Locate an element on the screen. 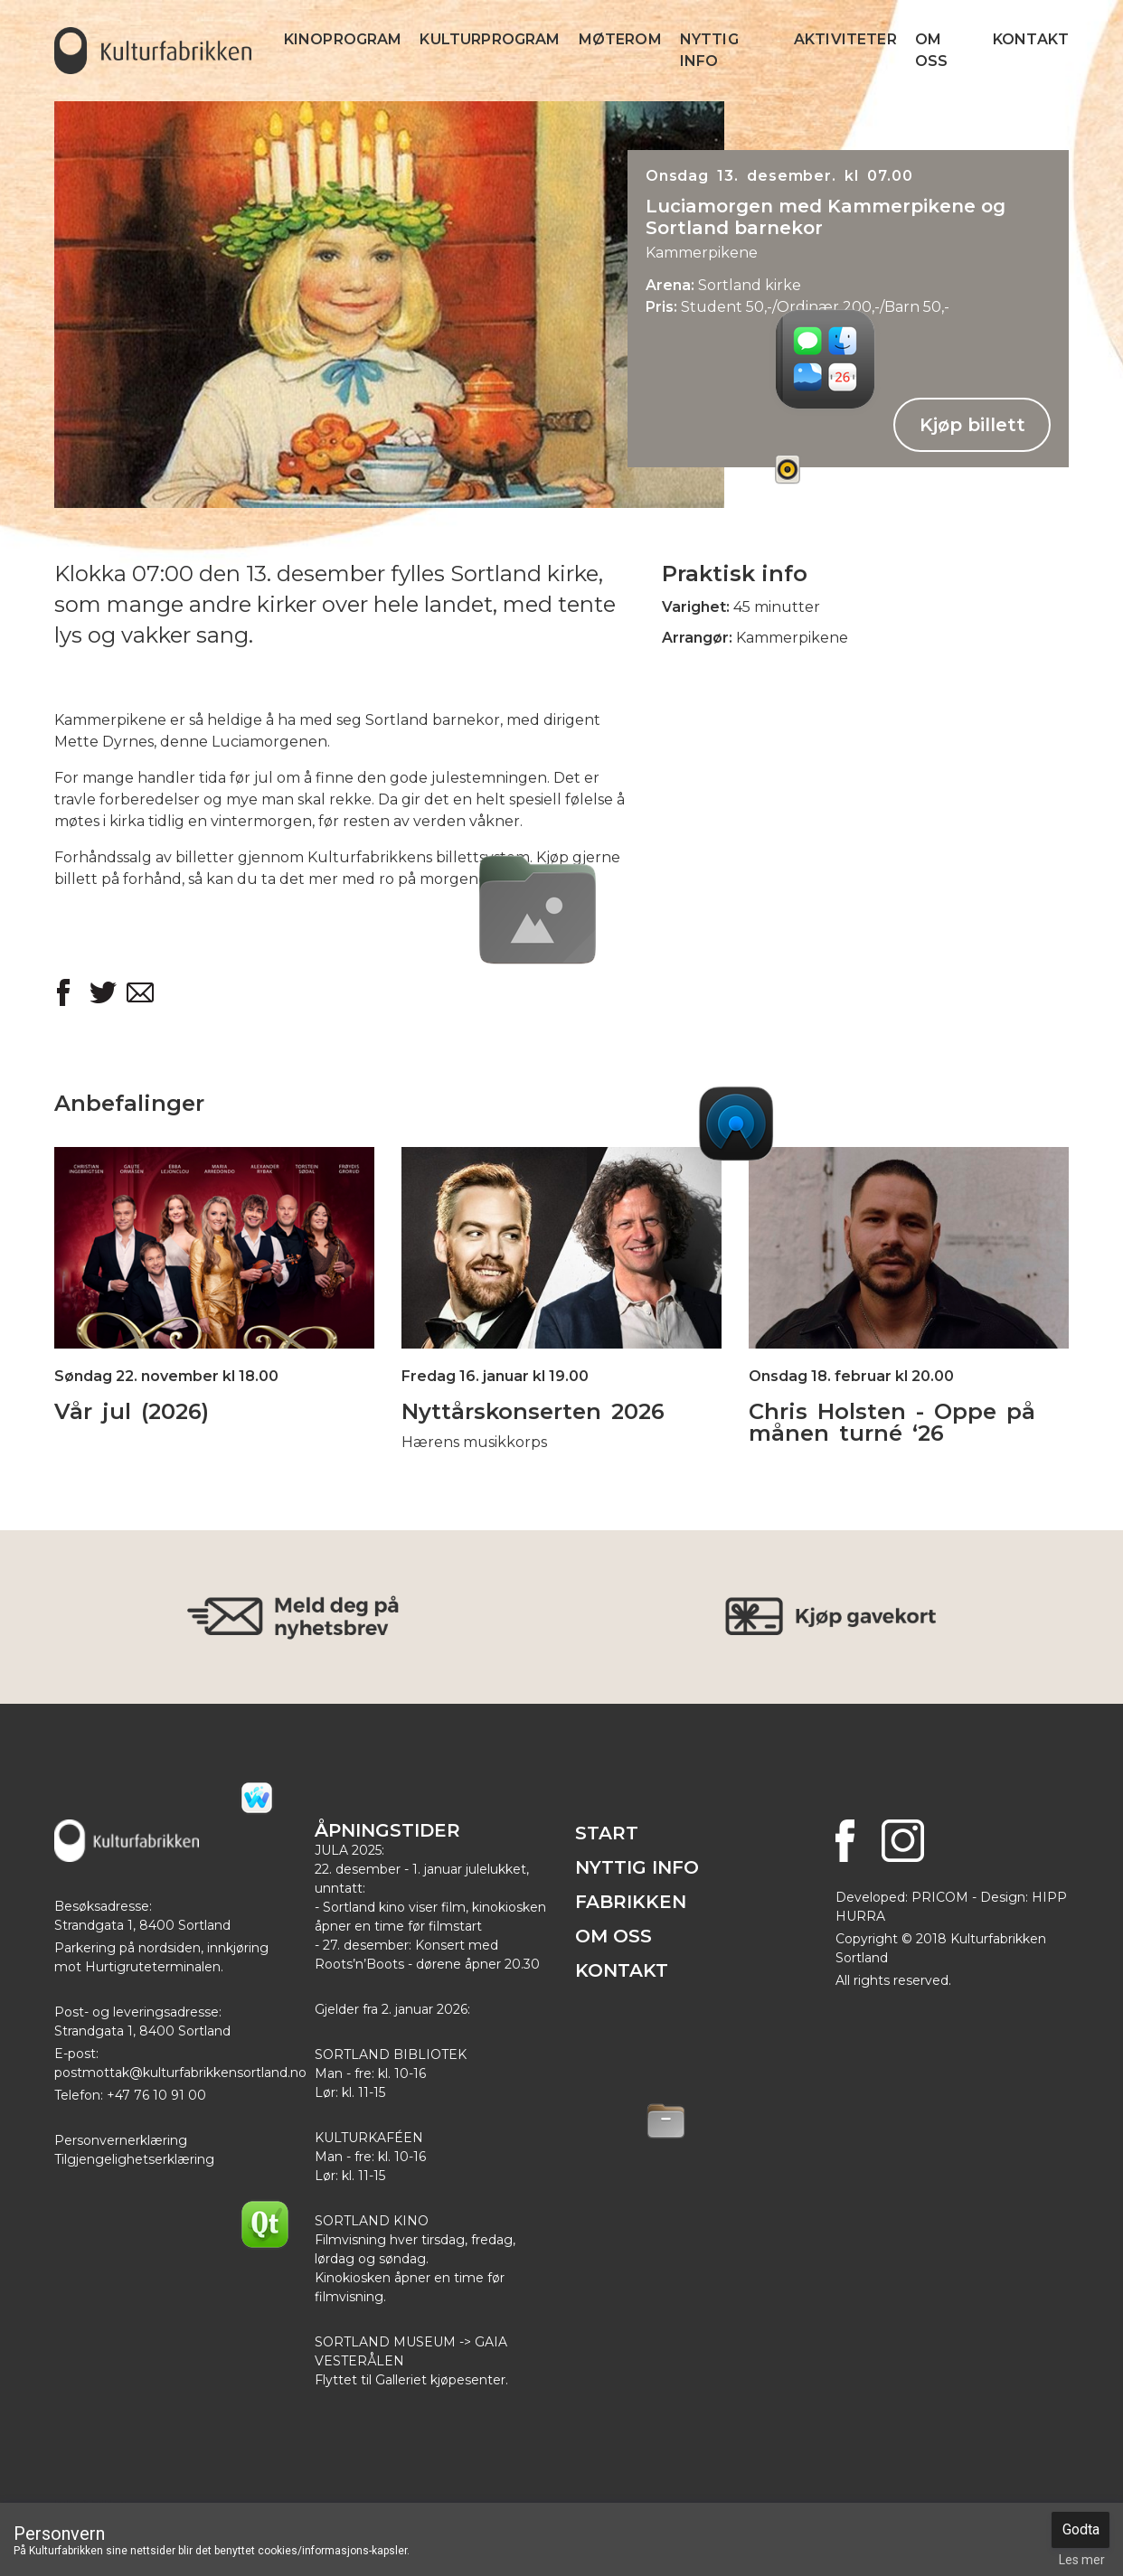 The image size is (1123, 2576). open Qt Designer application is located at coordinates (265, 2224).